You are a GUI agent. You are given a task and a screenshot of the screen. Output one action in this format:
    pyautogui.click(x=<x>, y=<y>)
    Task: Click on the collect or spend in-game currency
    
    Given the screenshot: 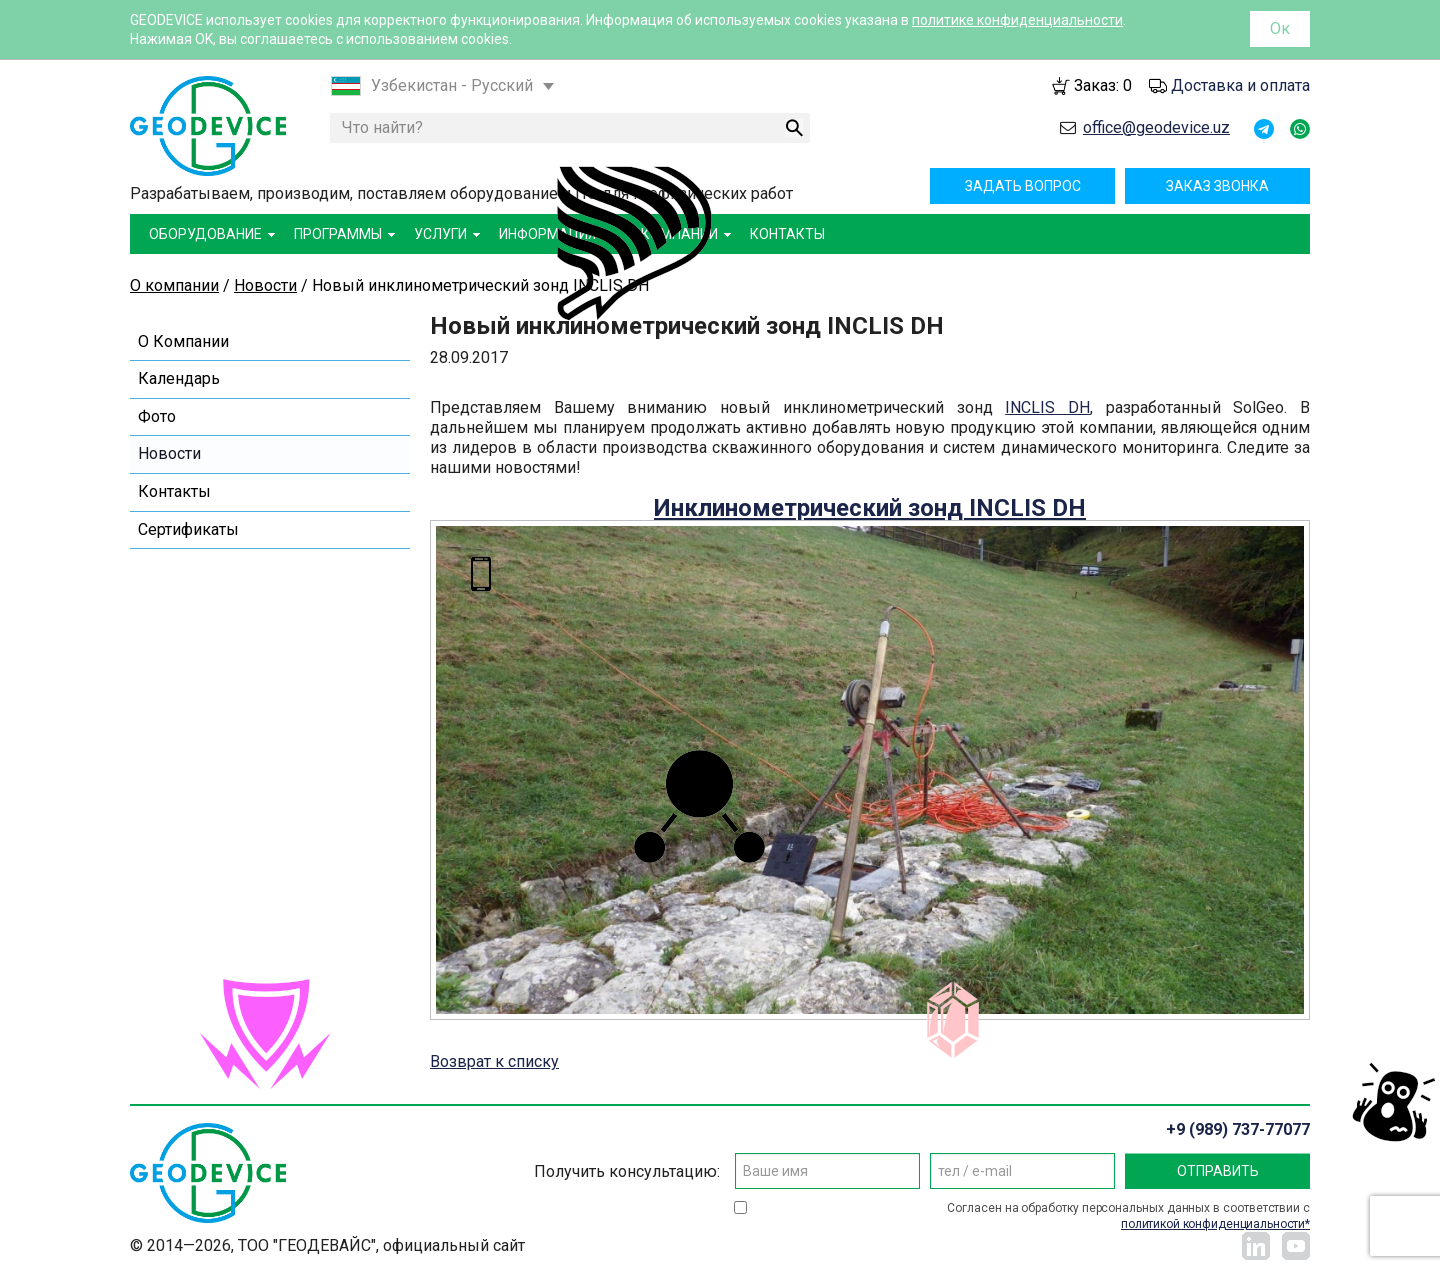 What is the action you would take?
    pyautogui.click(x=953, y=1020)
    